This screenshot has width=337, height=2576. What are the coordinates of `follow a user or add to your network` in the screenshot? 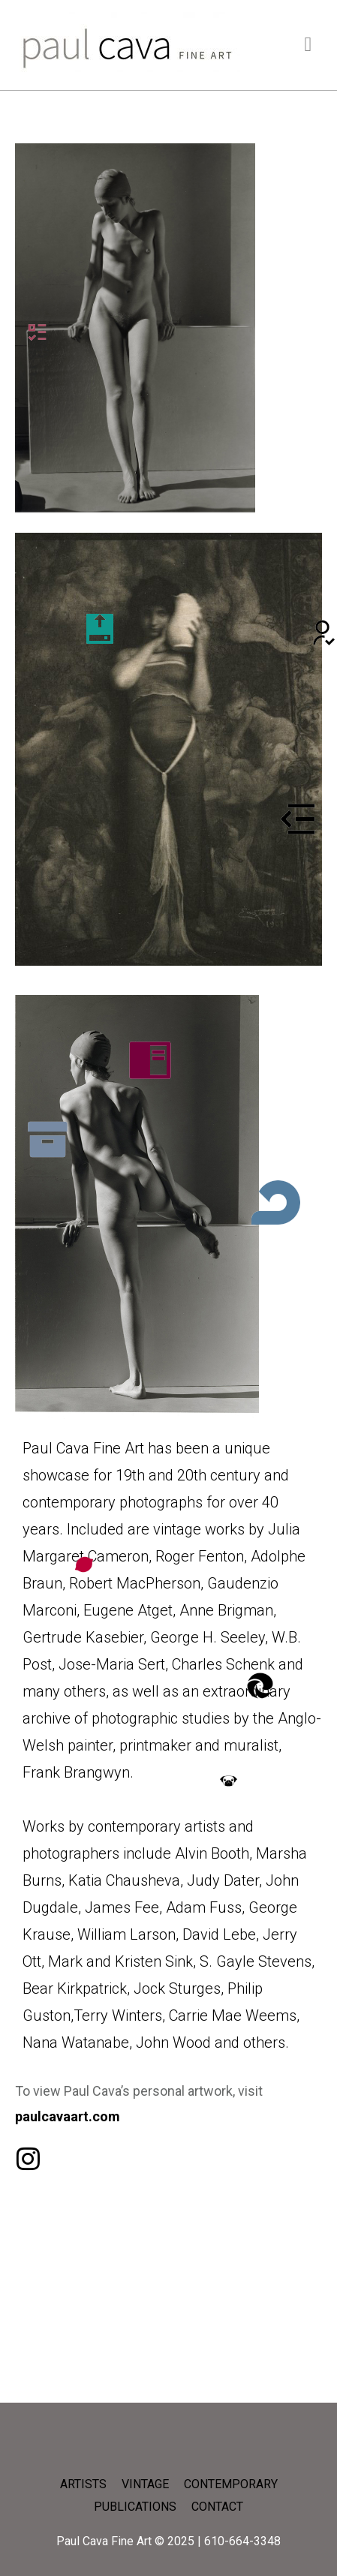 It's located at (322, 633).